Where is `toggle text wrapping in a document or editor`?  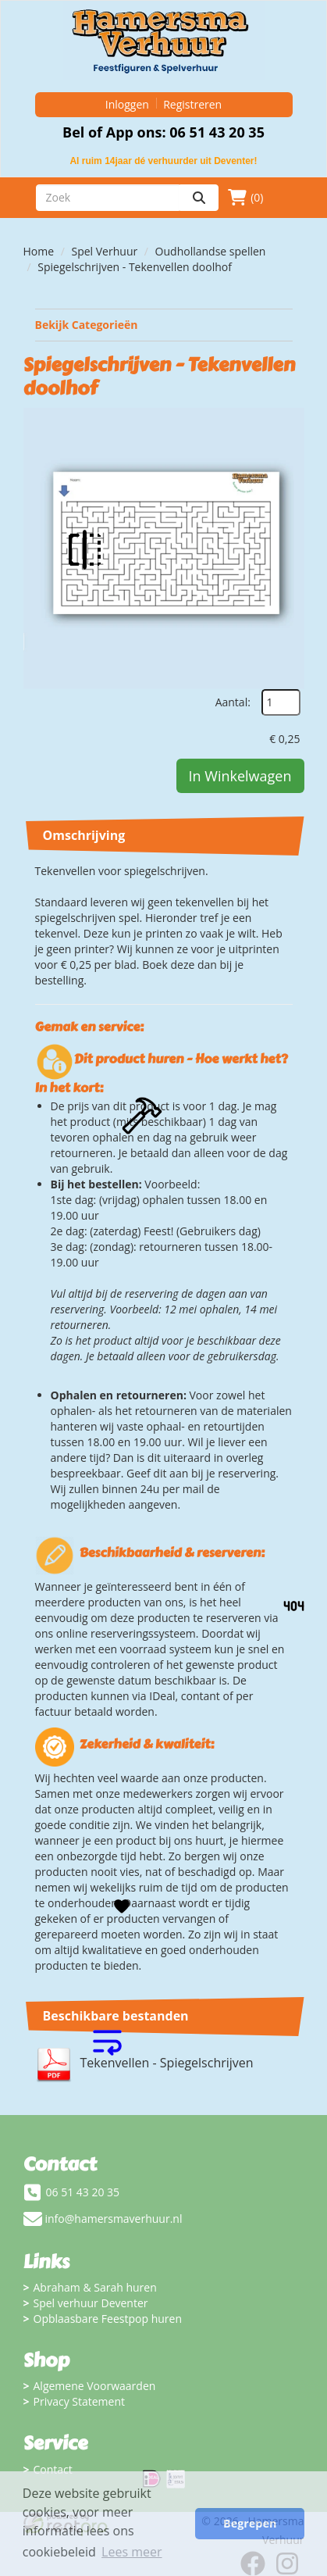 toggle text wrapping in a document or editor is located at coordinates (107, 2041).